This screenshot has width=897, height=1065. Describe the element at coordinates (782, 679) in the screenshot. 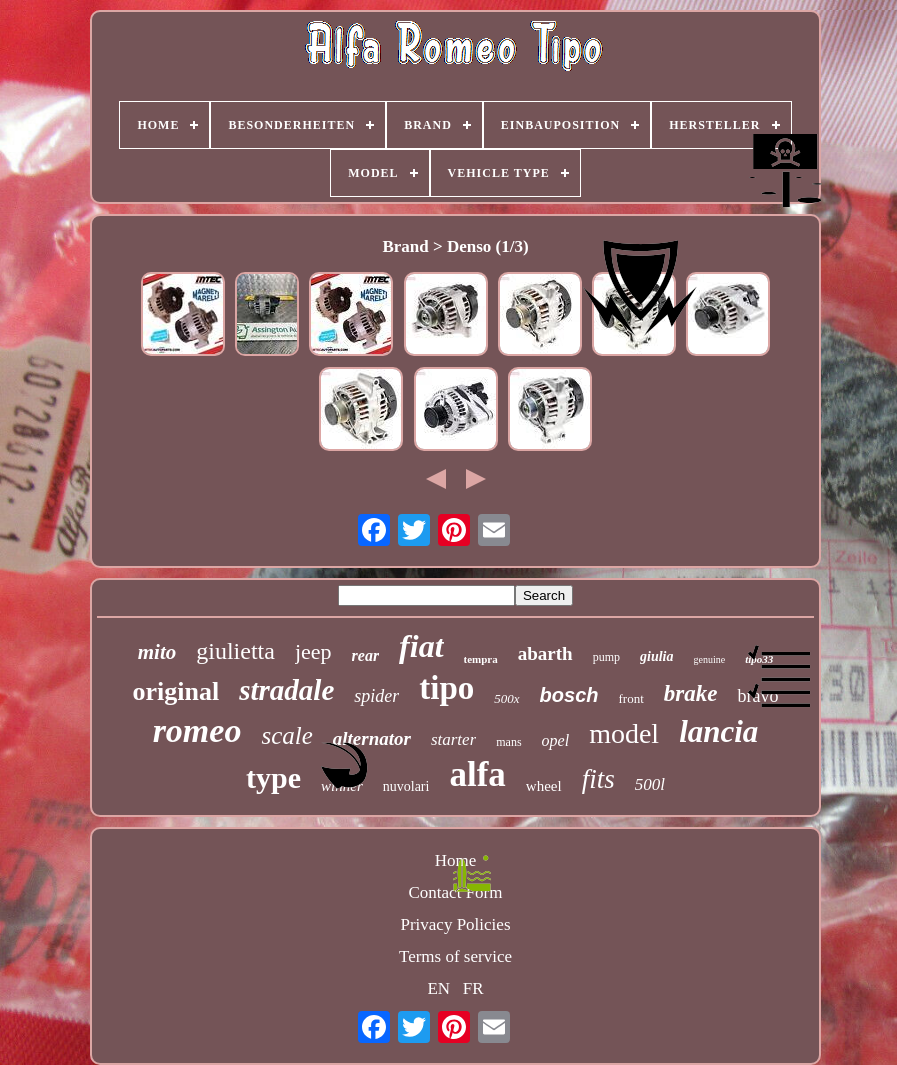

I see `view your task checklist` at that location.